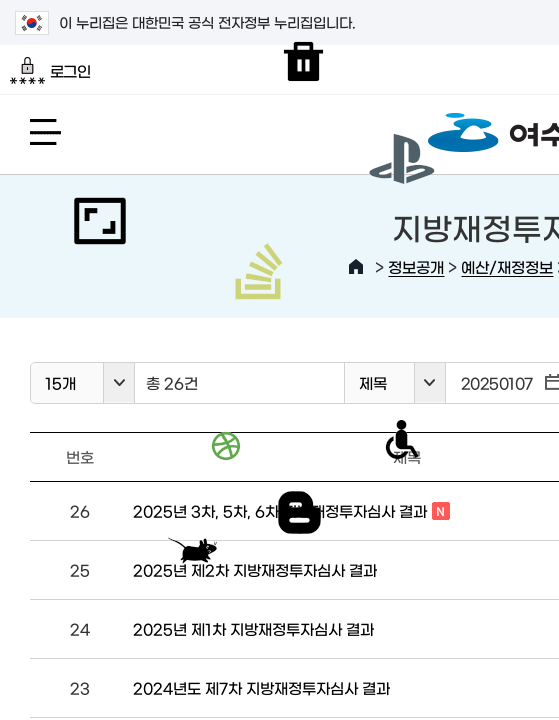  I want to click on indicates wheelchair accessibility, so click(401, 439).